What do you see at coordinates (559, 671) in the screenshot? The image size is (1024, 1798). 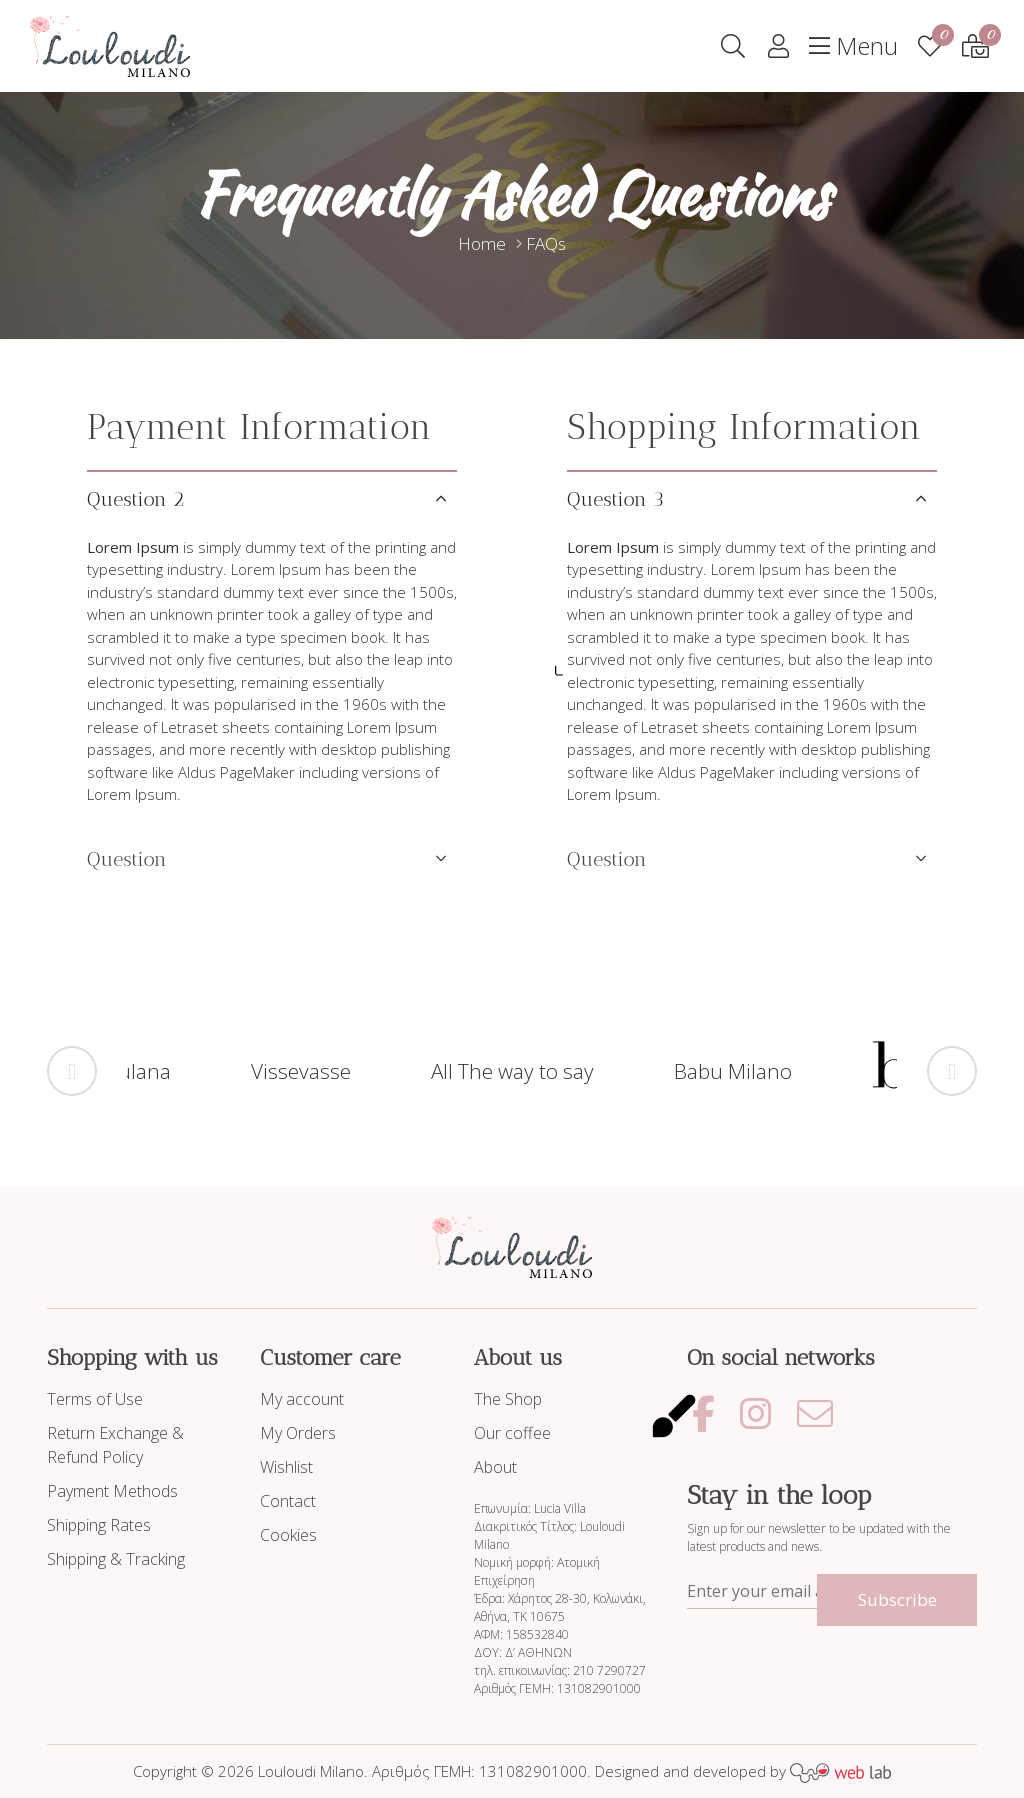 I see `romanian leu currency symbol` at bounding box center [559, 671].